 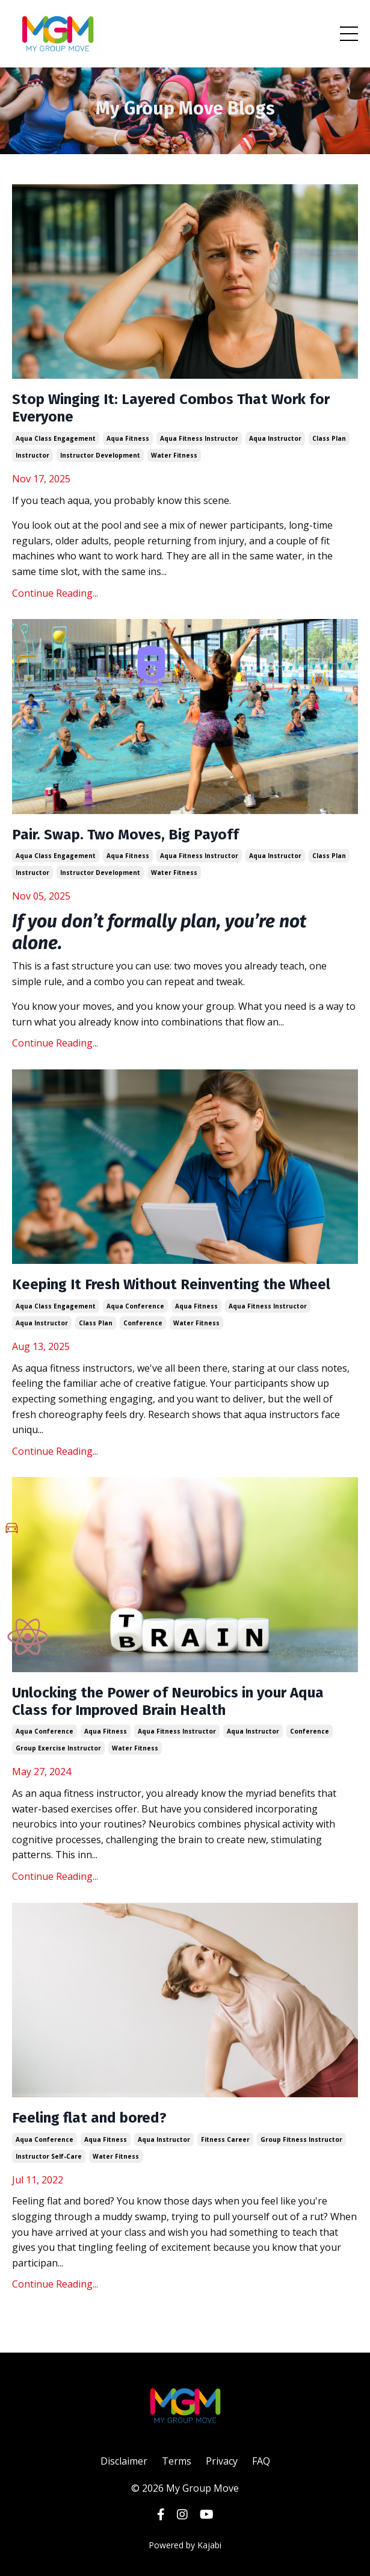 I want to click on access vehicle or car-related settings, so click(x=11, y=1528).